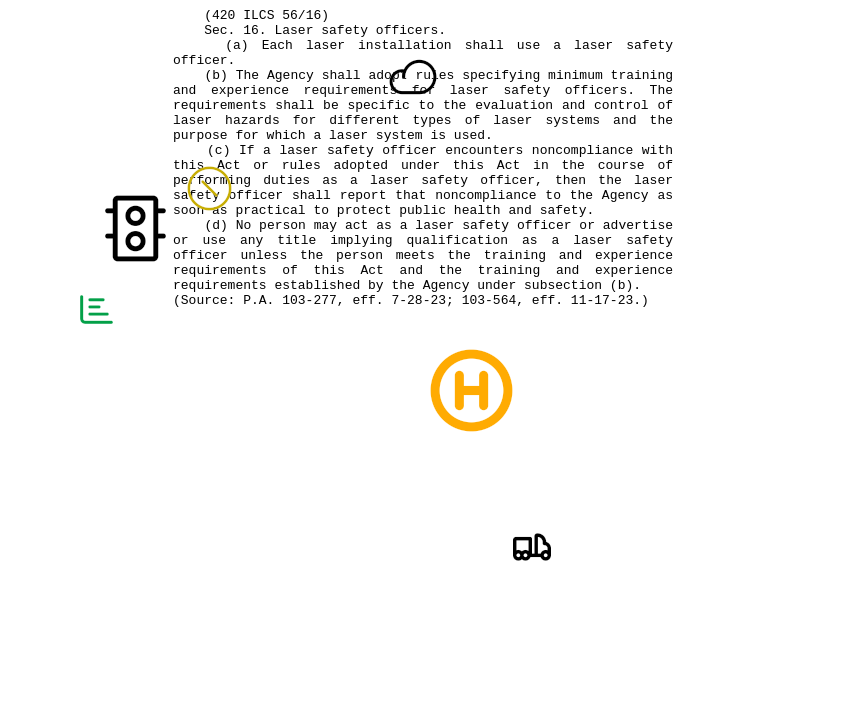 Image resolution: width=846 pixels, height=720 pixels. What do you see at coordinates (532, 547) in the screenshot?
I see `track shipping or delivery status` at bounding box center [532, 547].